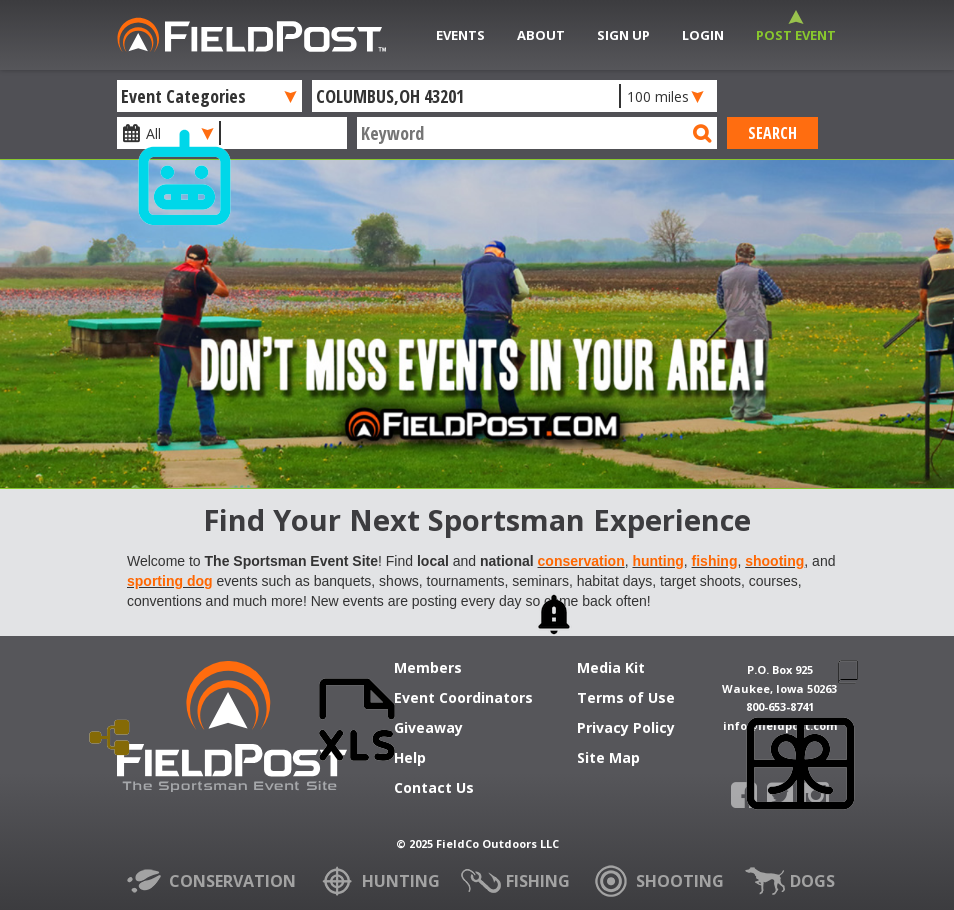 The image size is (954, 910). Describe the element at coordinates (184, 182) in the screenshot. I see `access AI assistant or chatbot` at that location.